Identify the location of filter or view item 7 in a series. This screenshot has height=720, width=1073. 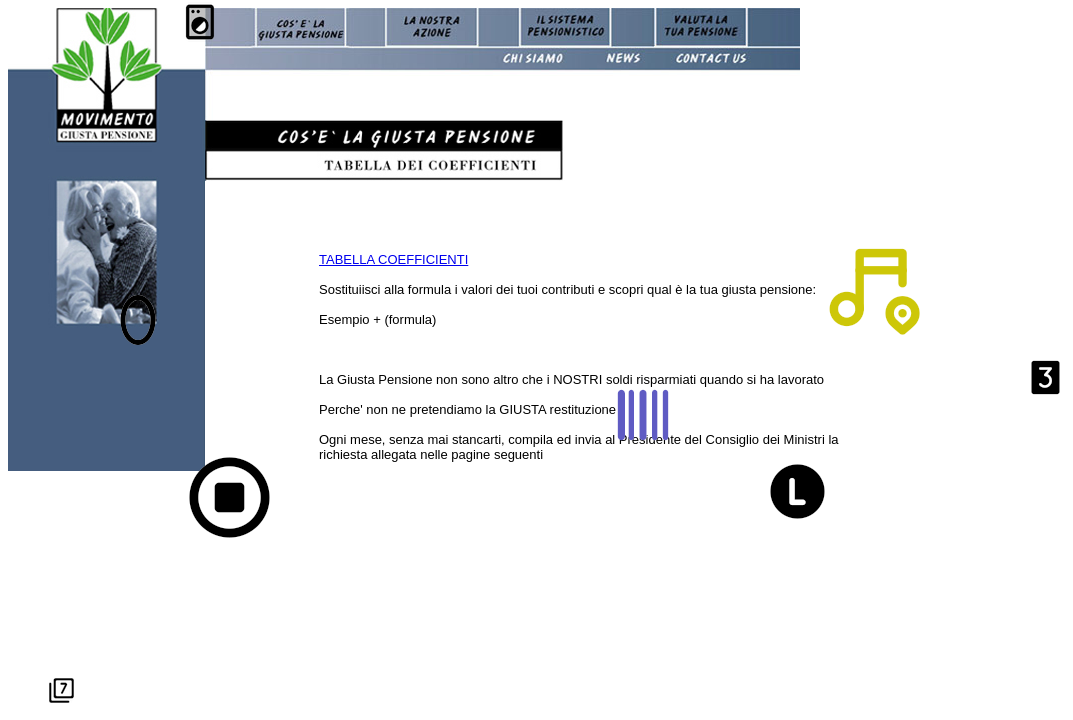
(61, 690).